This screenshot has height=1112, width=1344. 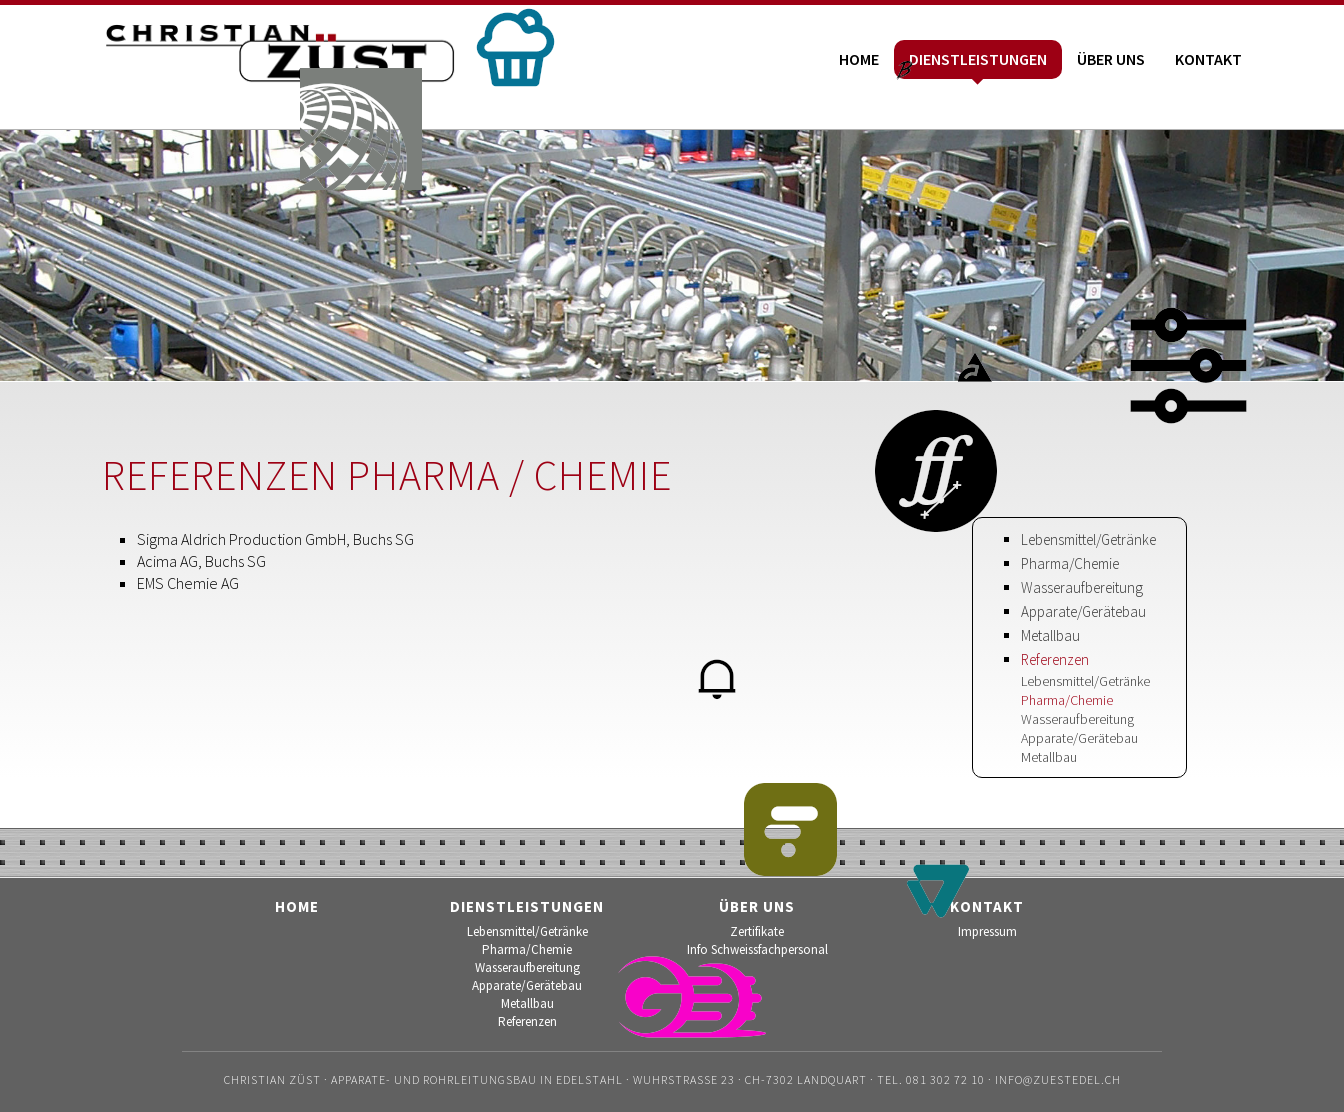 What do you see at coordinates (975, 367) in the screenshot?
I see `biome code formatter and linter tool logo` at bounding box center [975, 367].